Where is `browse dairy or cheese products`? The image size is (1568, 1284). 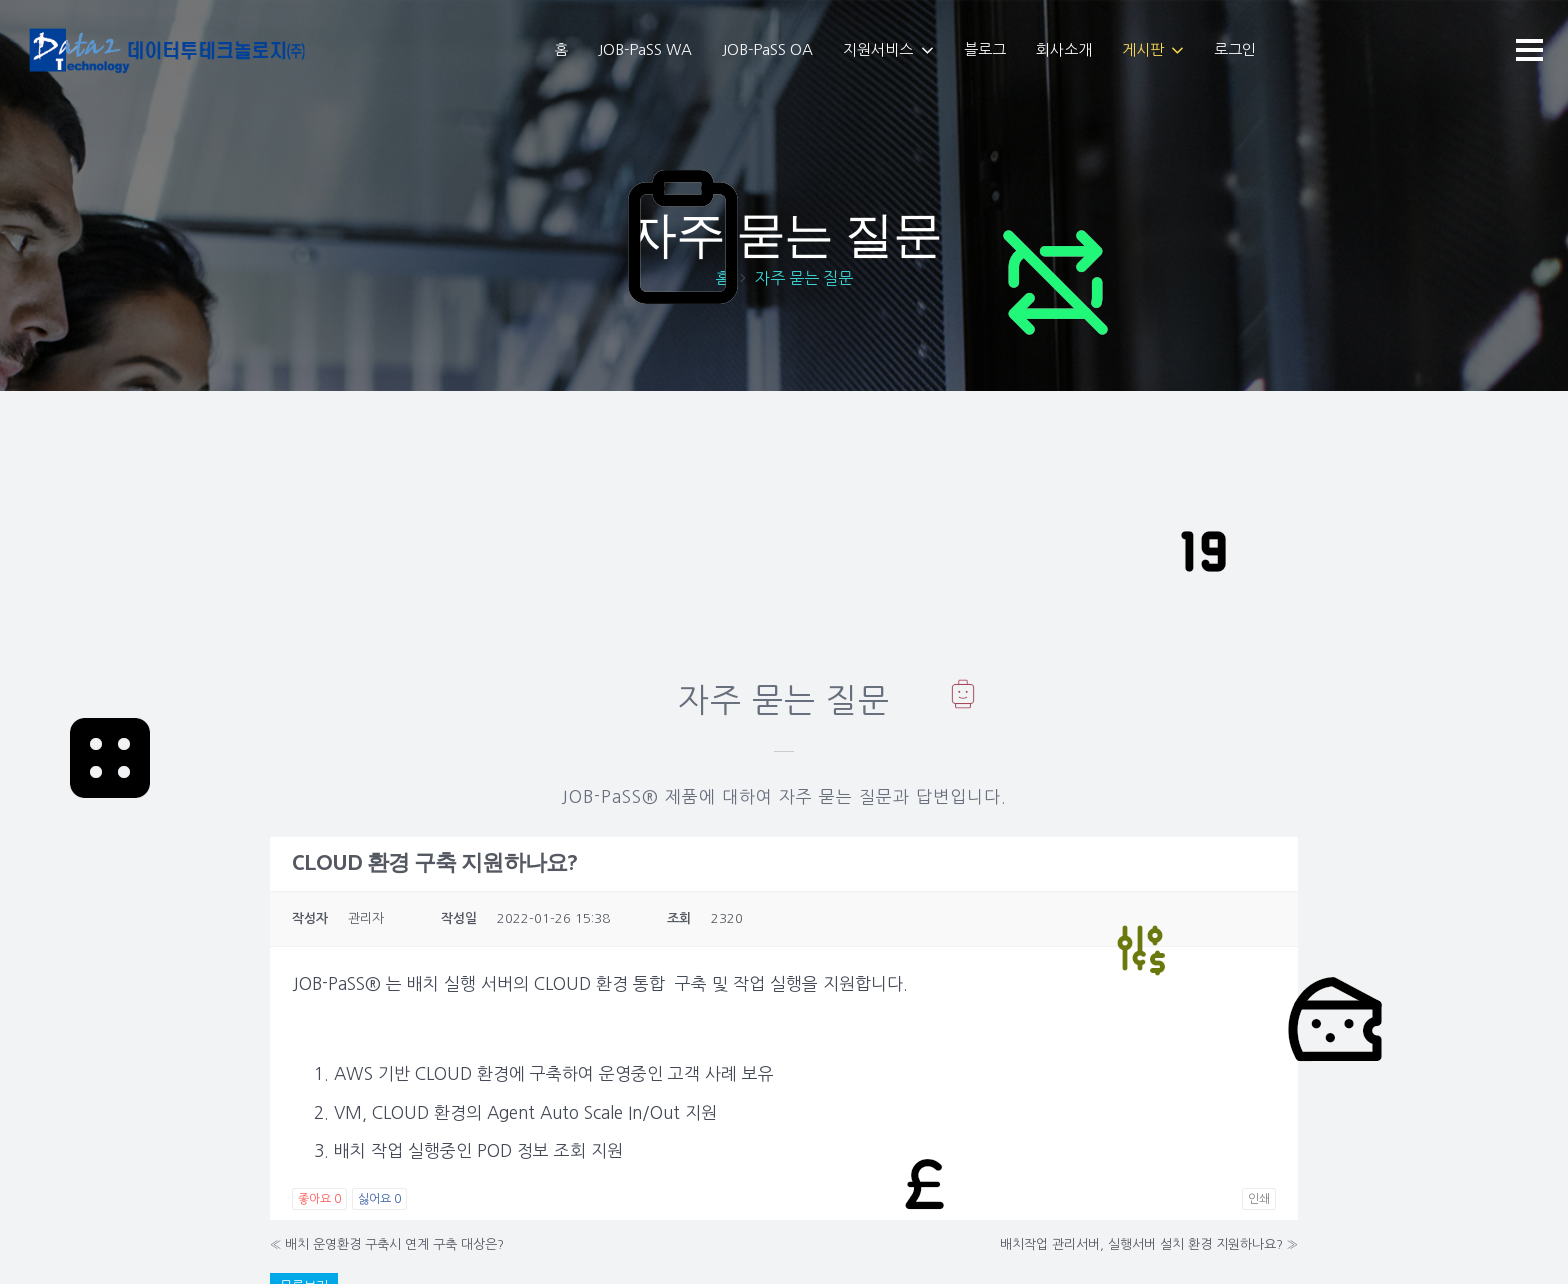
browse dairy or cheese products is located at coordinates (1335, 1019).